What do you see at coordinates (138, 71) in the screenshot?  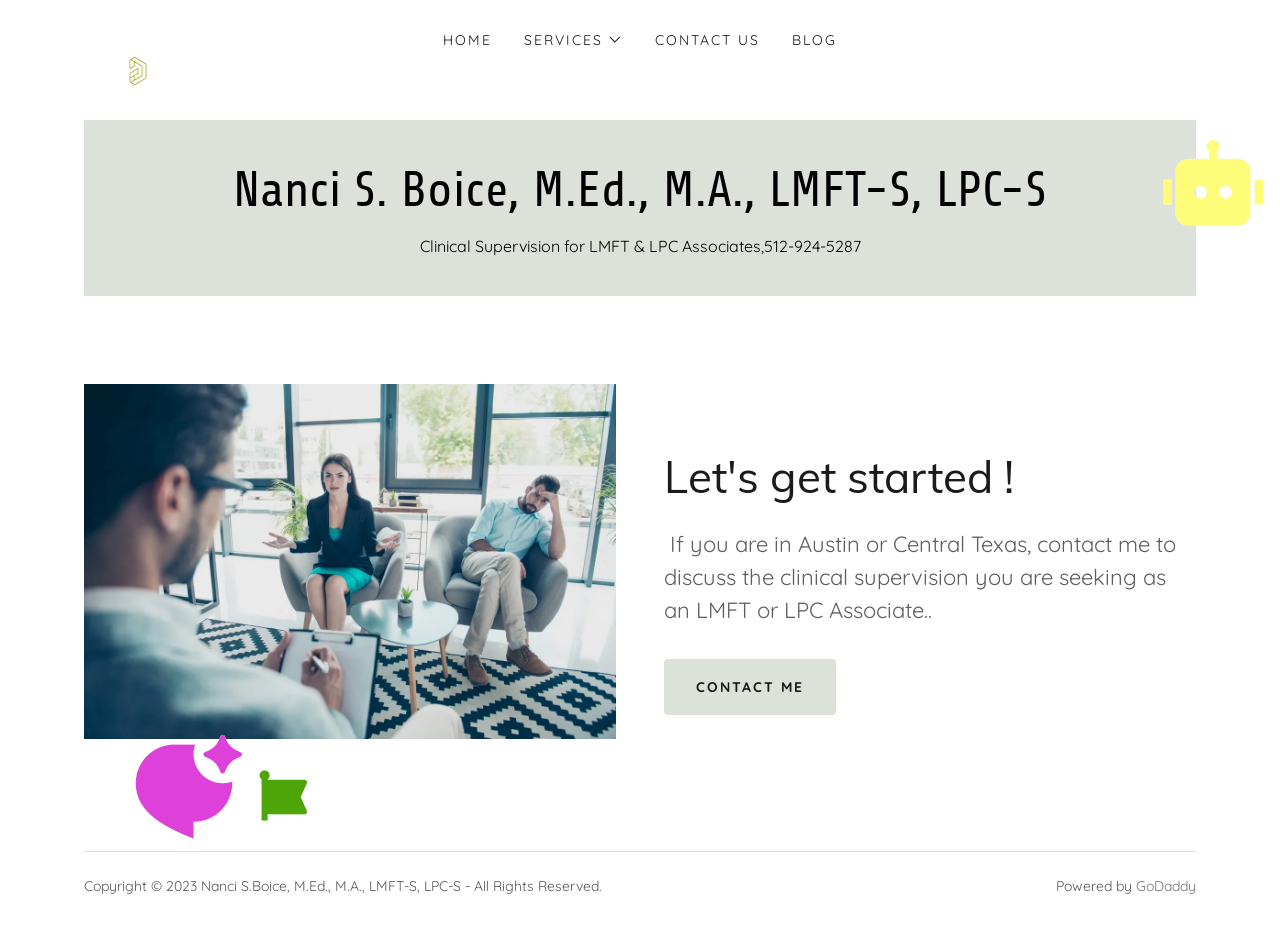 I see `open Altium Designer application` at bounding box center [138, 71].